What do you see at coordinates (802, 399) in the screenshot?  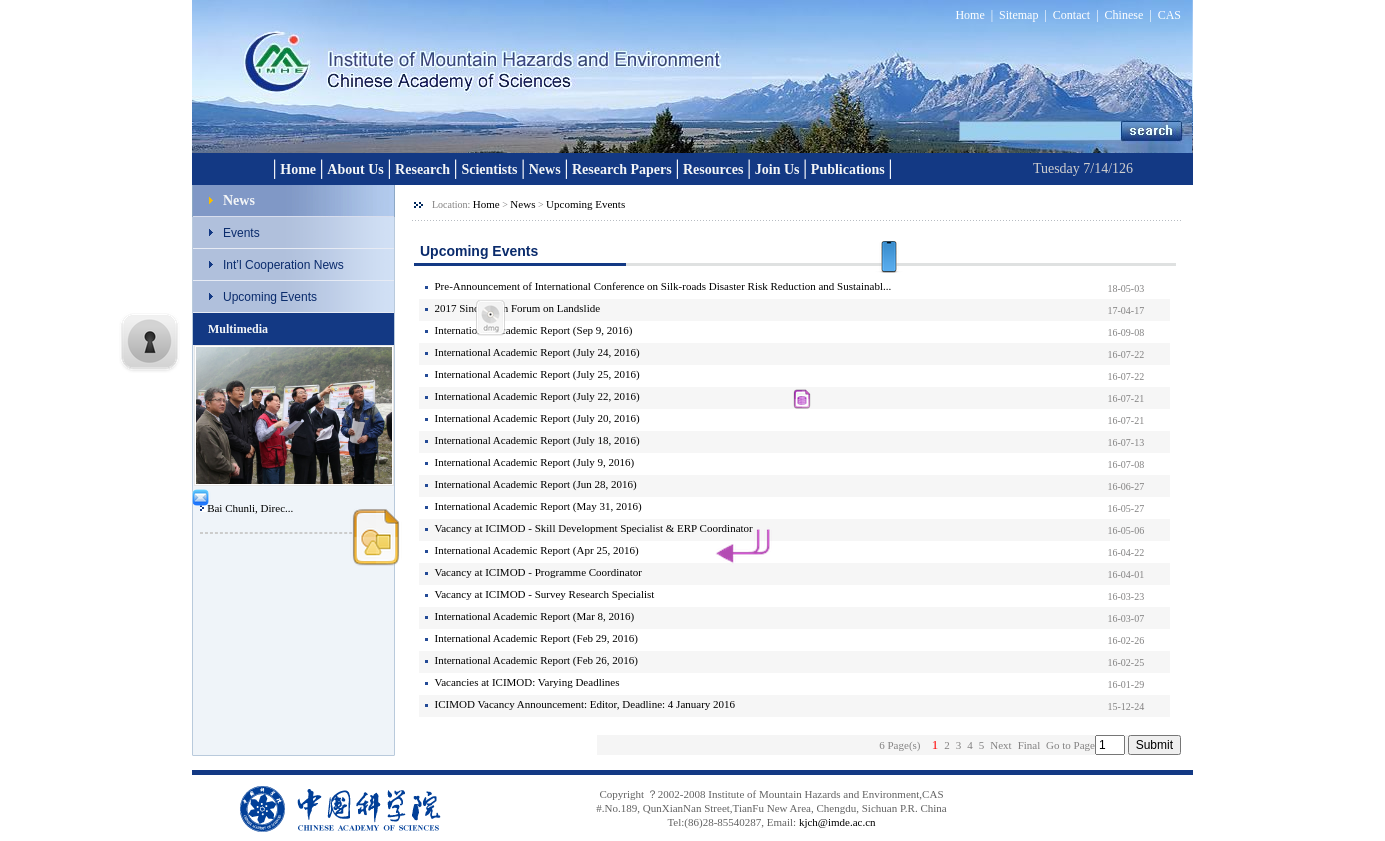 I see `open a database template file` at bounding box center [802, 399].